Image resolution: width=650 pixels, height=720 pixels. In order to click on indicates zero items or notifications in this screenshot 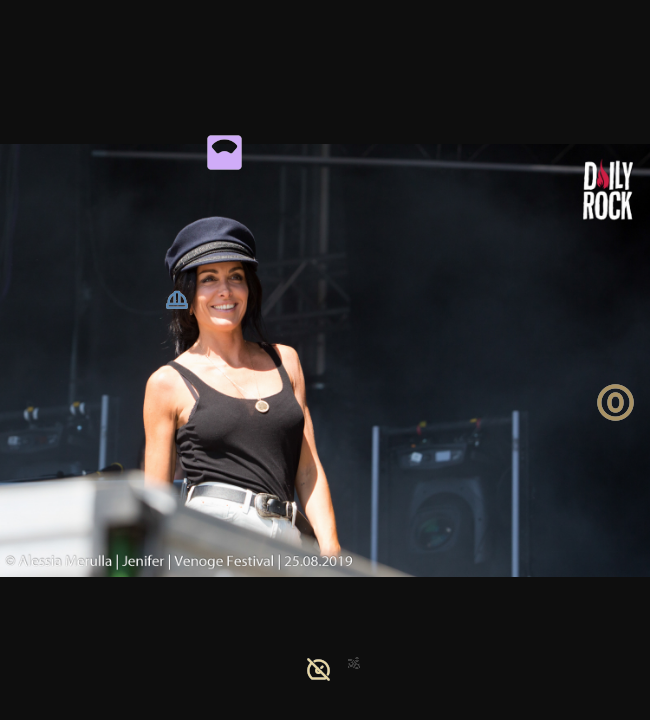, I will do `click(615, 402)`.